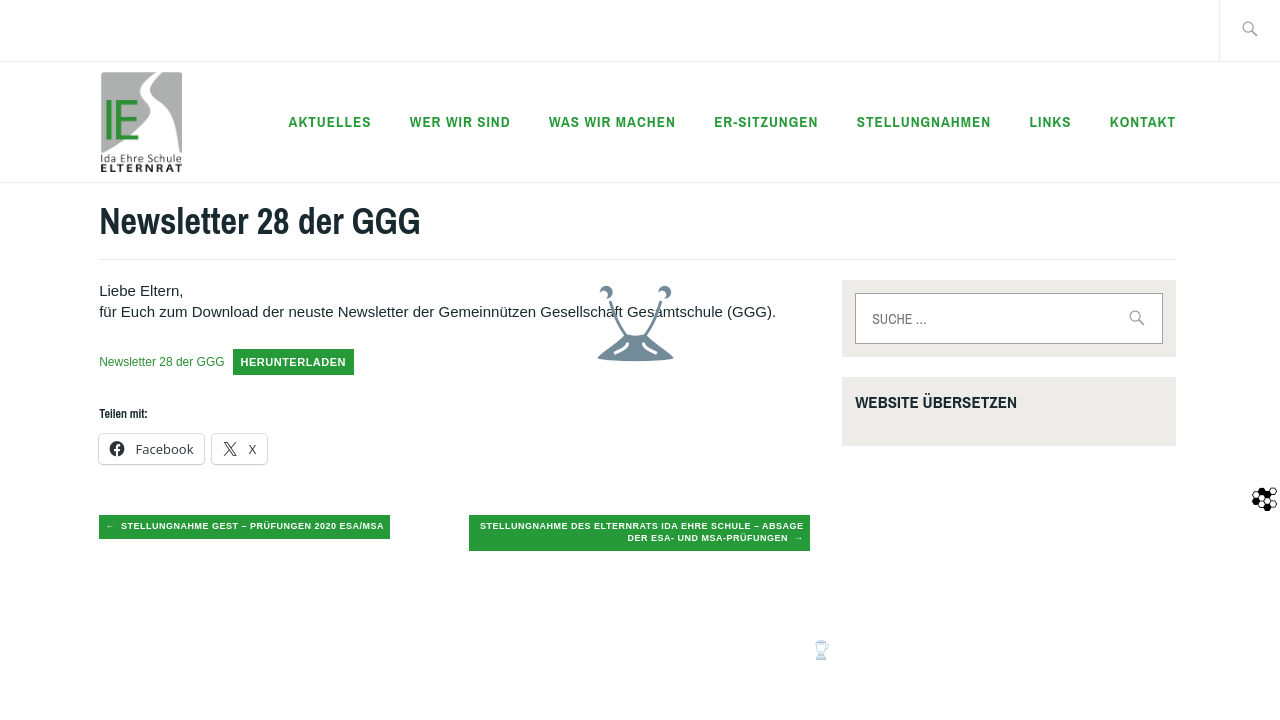 This screenshot has height=720, width=1280. I want to click on access hexagonal grid or tile-based game mode, so click(1264, 498).